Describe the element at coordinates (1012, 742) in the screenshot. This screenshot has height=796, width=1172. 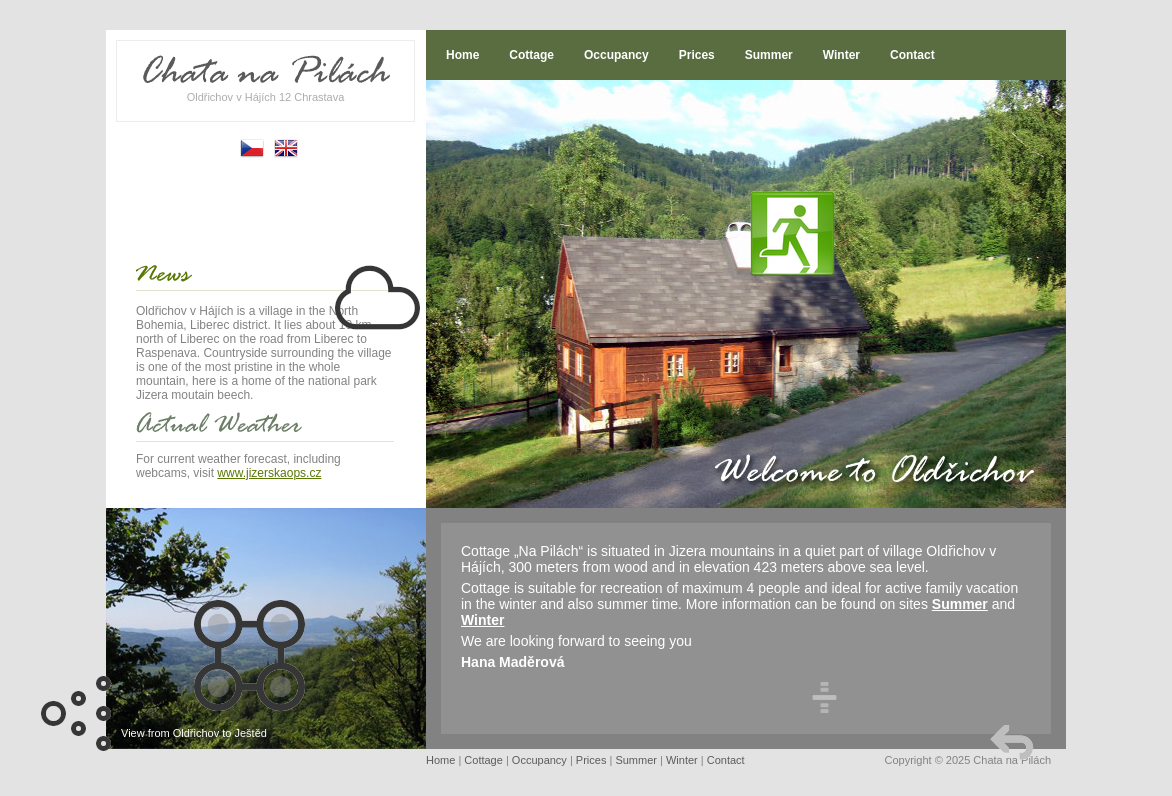
I see `undo the last action` at that location.